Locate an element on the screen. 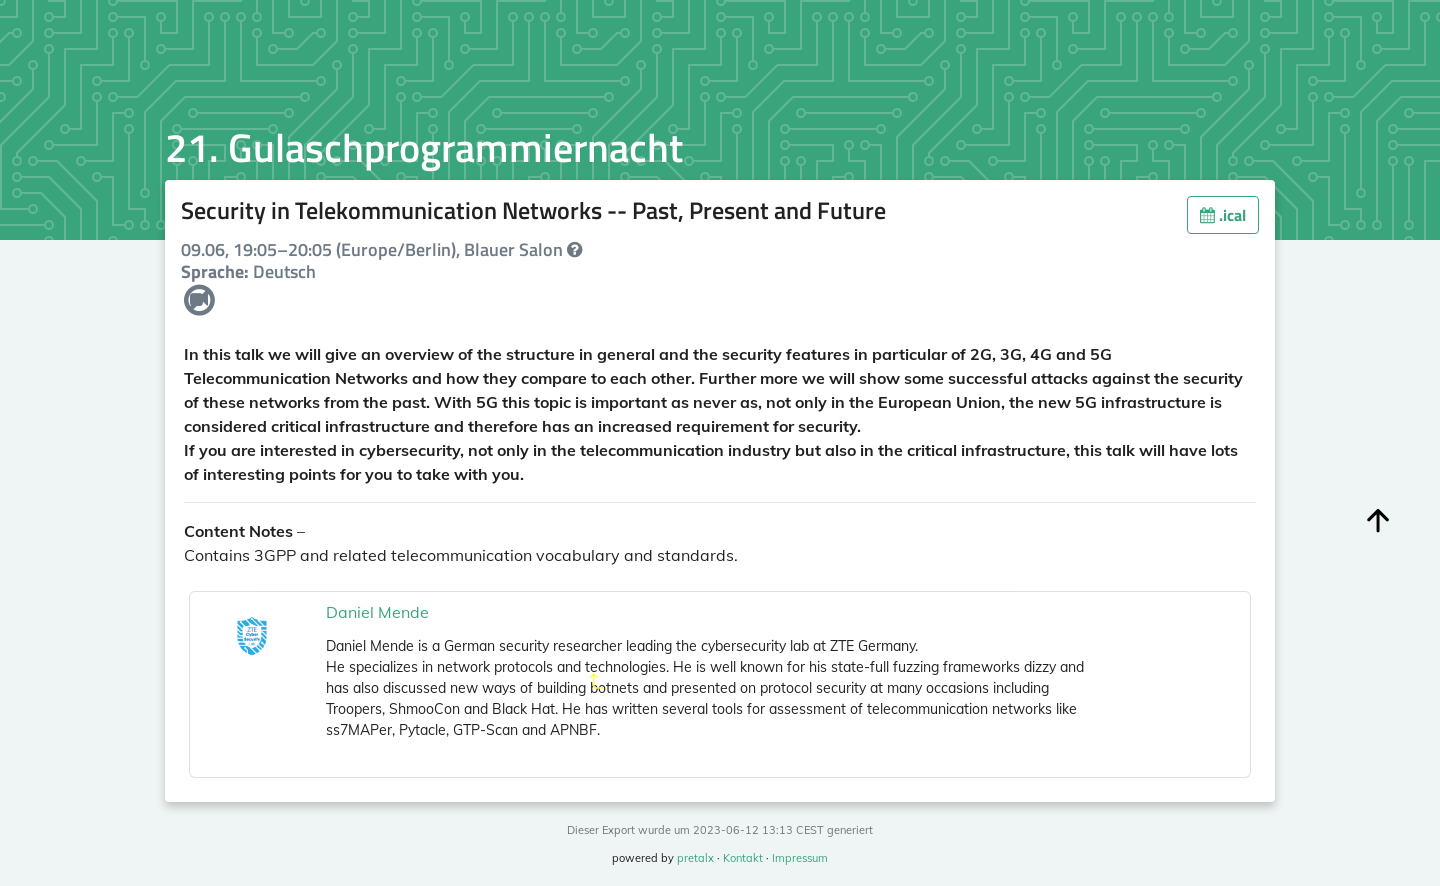 The width and height of the screenshot is (1440, 886). go back and up to previous level is located at coordinates (597, 681).